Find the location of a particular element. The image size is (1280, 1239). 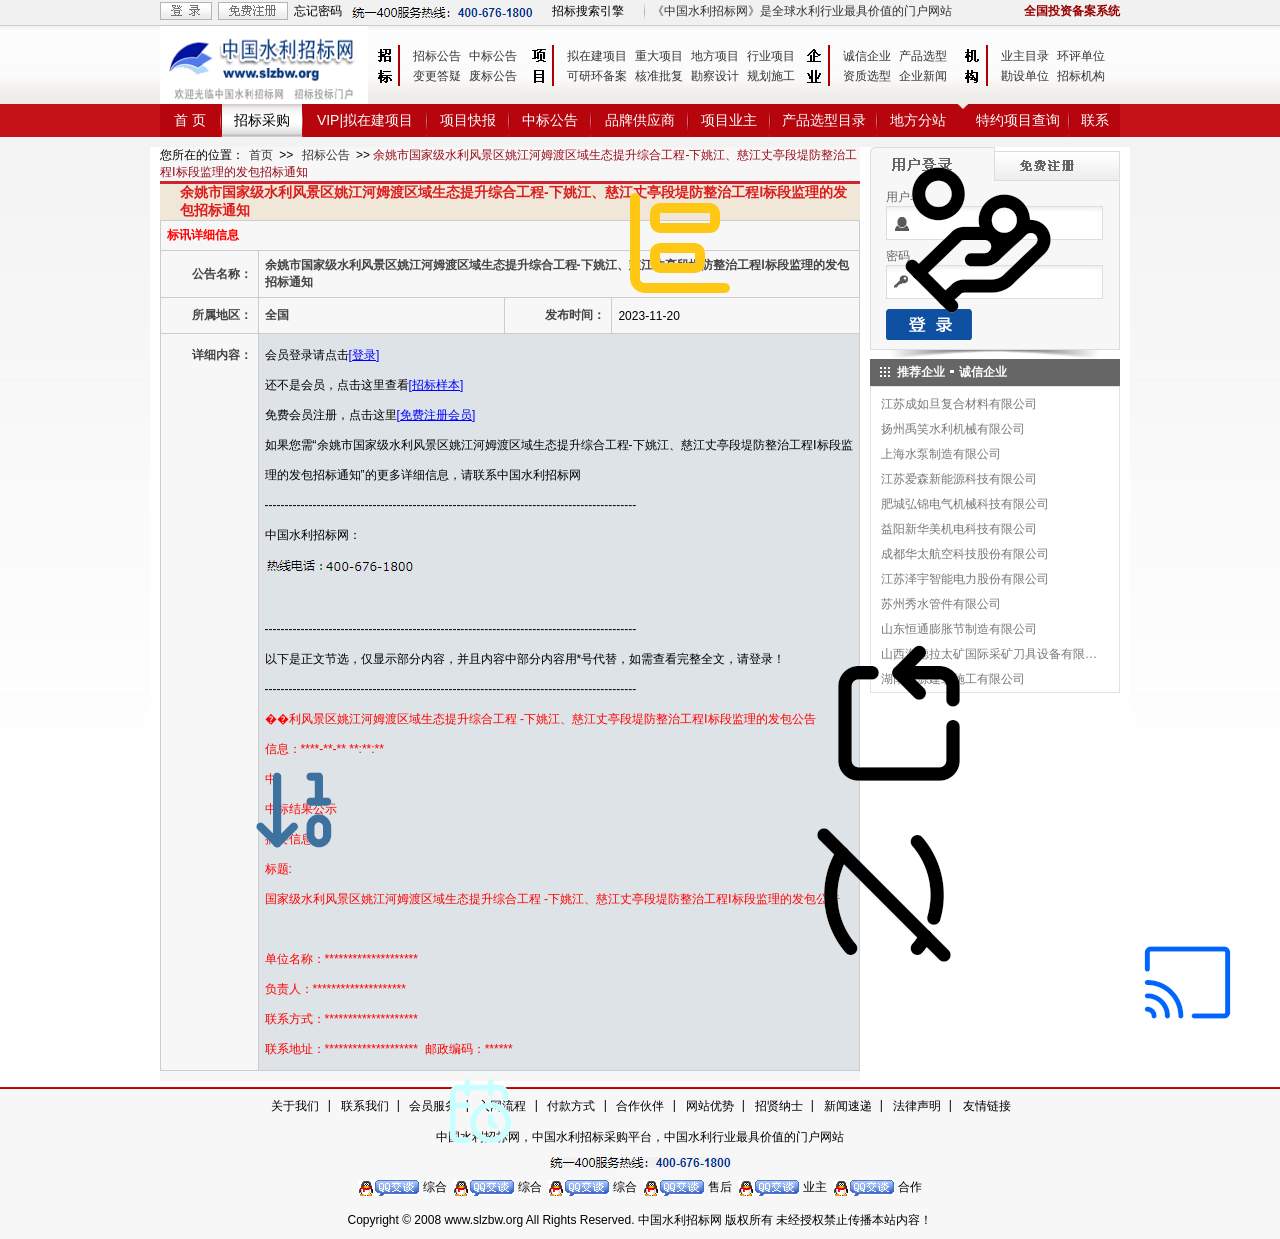

make a payment or donation is located at coordinates (978, 240).